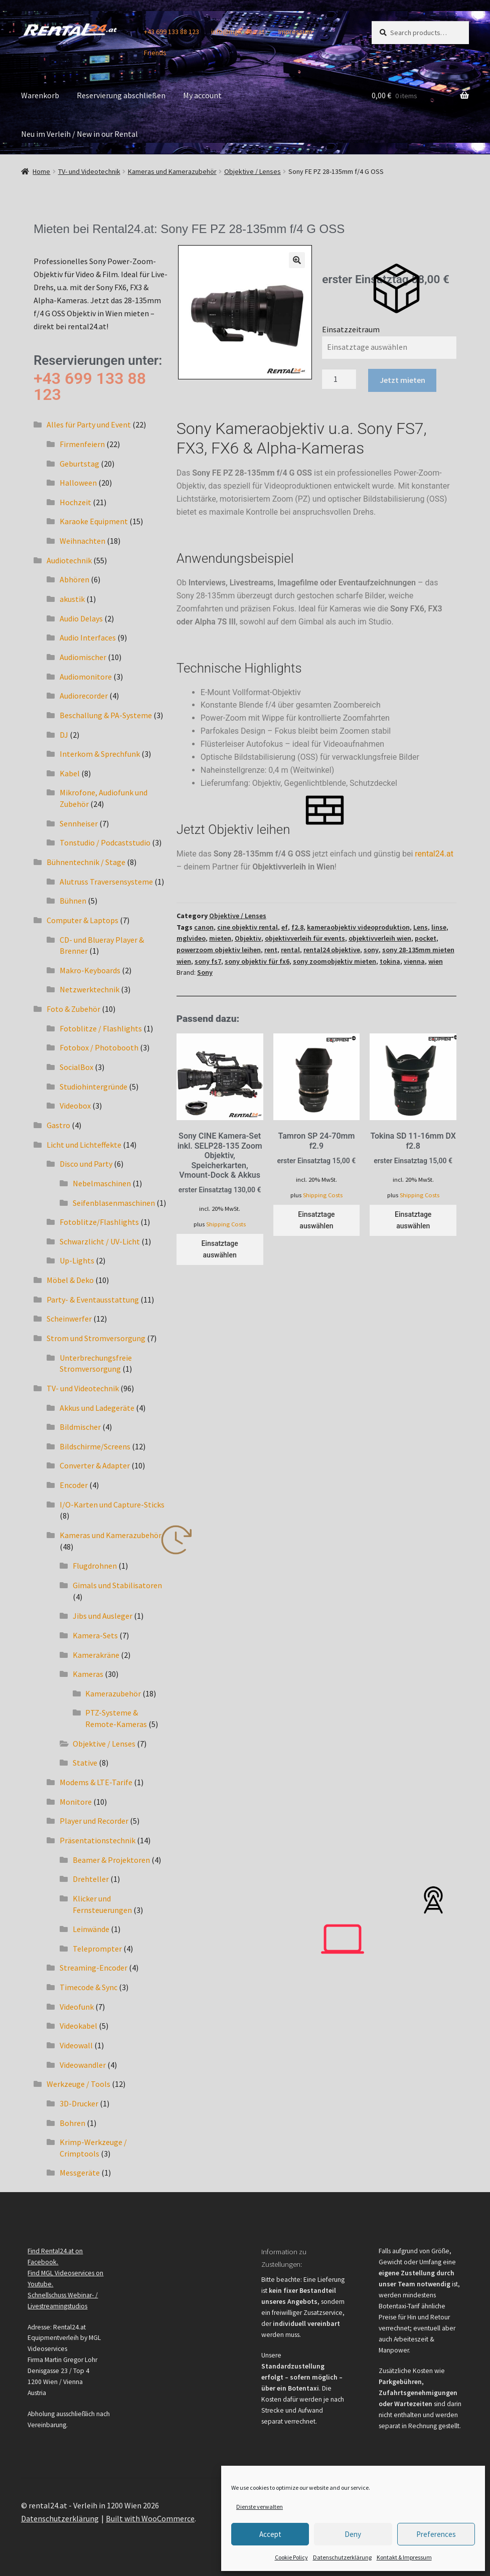 The image size is (490, 2576). Describe the element at coordinates (324, 810) in the screenshot. I see `access firewall or security settings` at that location.